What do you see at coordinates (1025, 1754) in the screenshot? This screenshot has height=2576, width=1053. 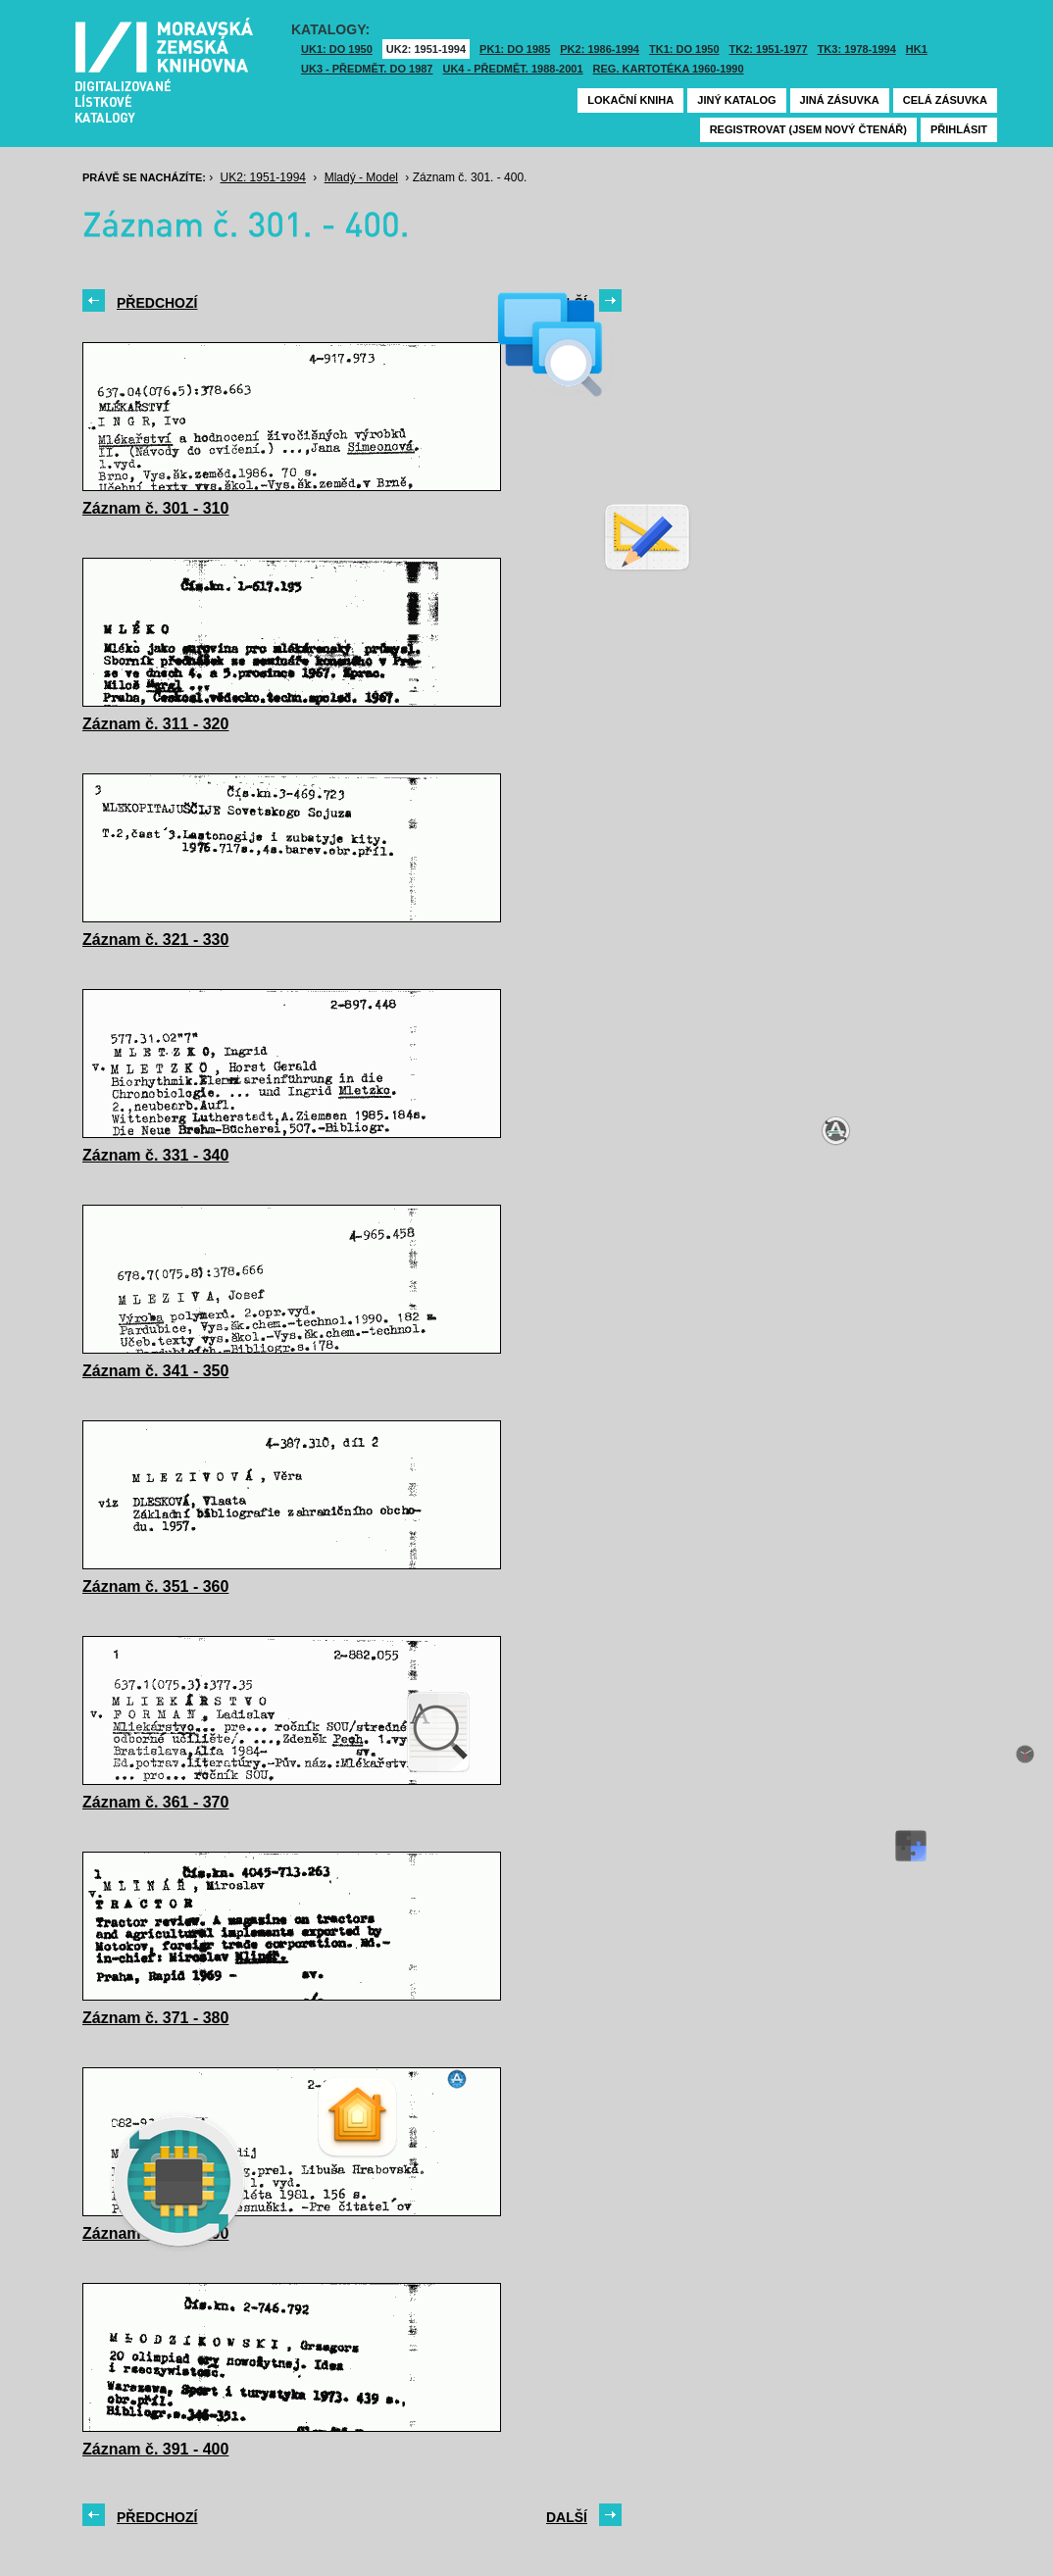 I see `open the clocks app` at bounding box center [1025, 1754].